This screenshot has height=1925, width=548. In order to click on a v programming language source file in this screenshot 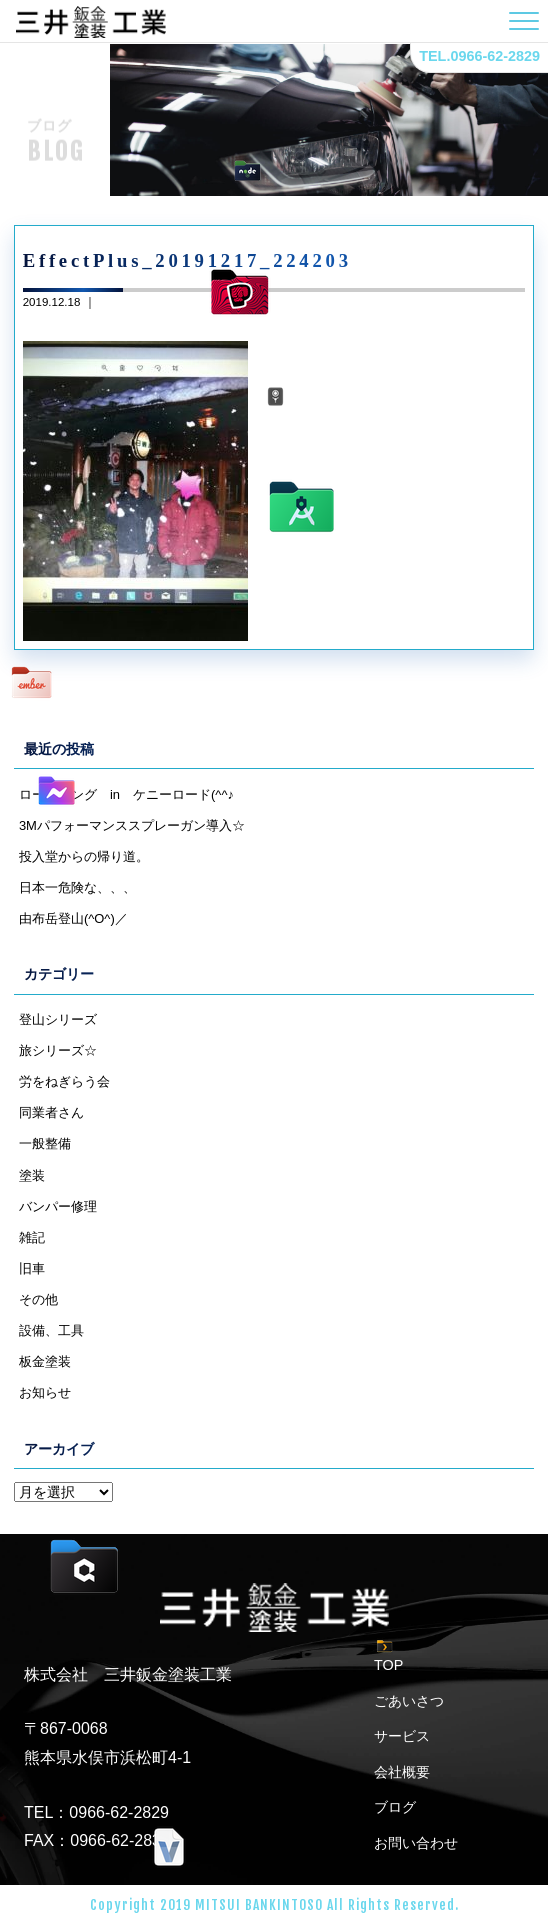, I will do `click(169, 1847)`.